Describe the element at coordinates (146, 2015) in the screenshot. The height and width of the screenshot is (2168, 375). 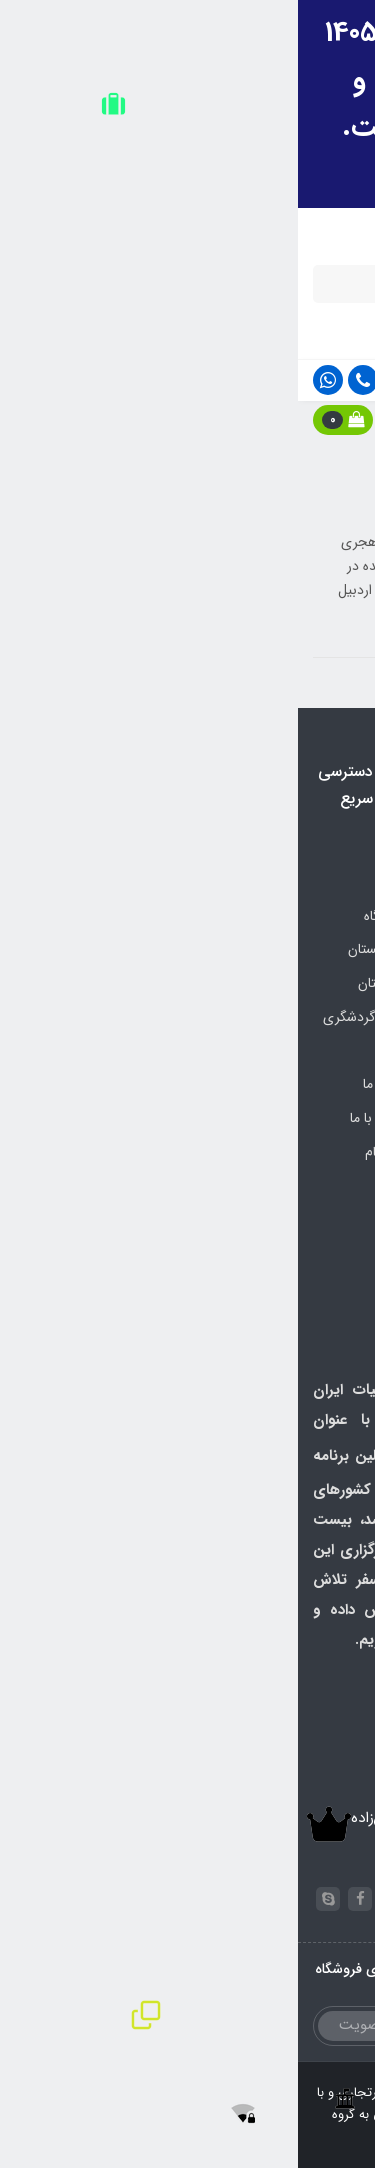
I see `duplicate or copy this item` at that location.